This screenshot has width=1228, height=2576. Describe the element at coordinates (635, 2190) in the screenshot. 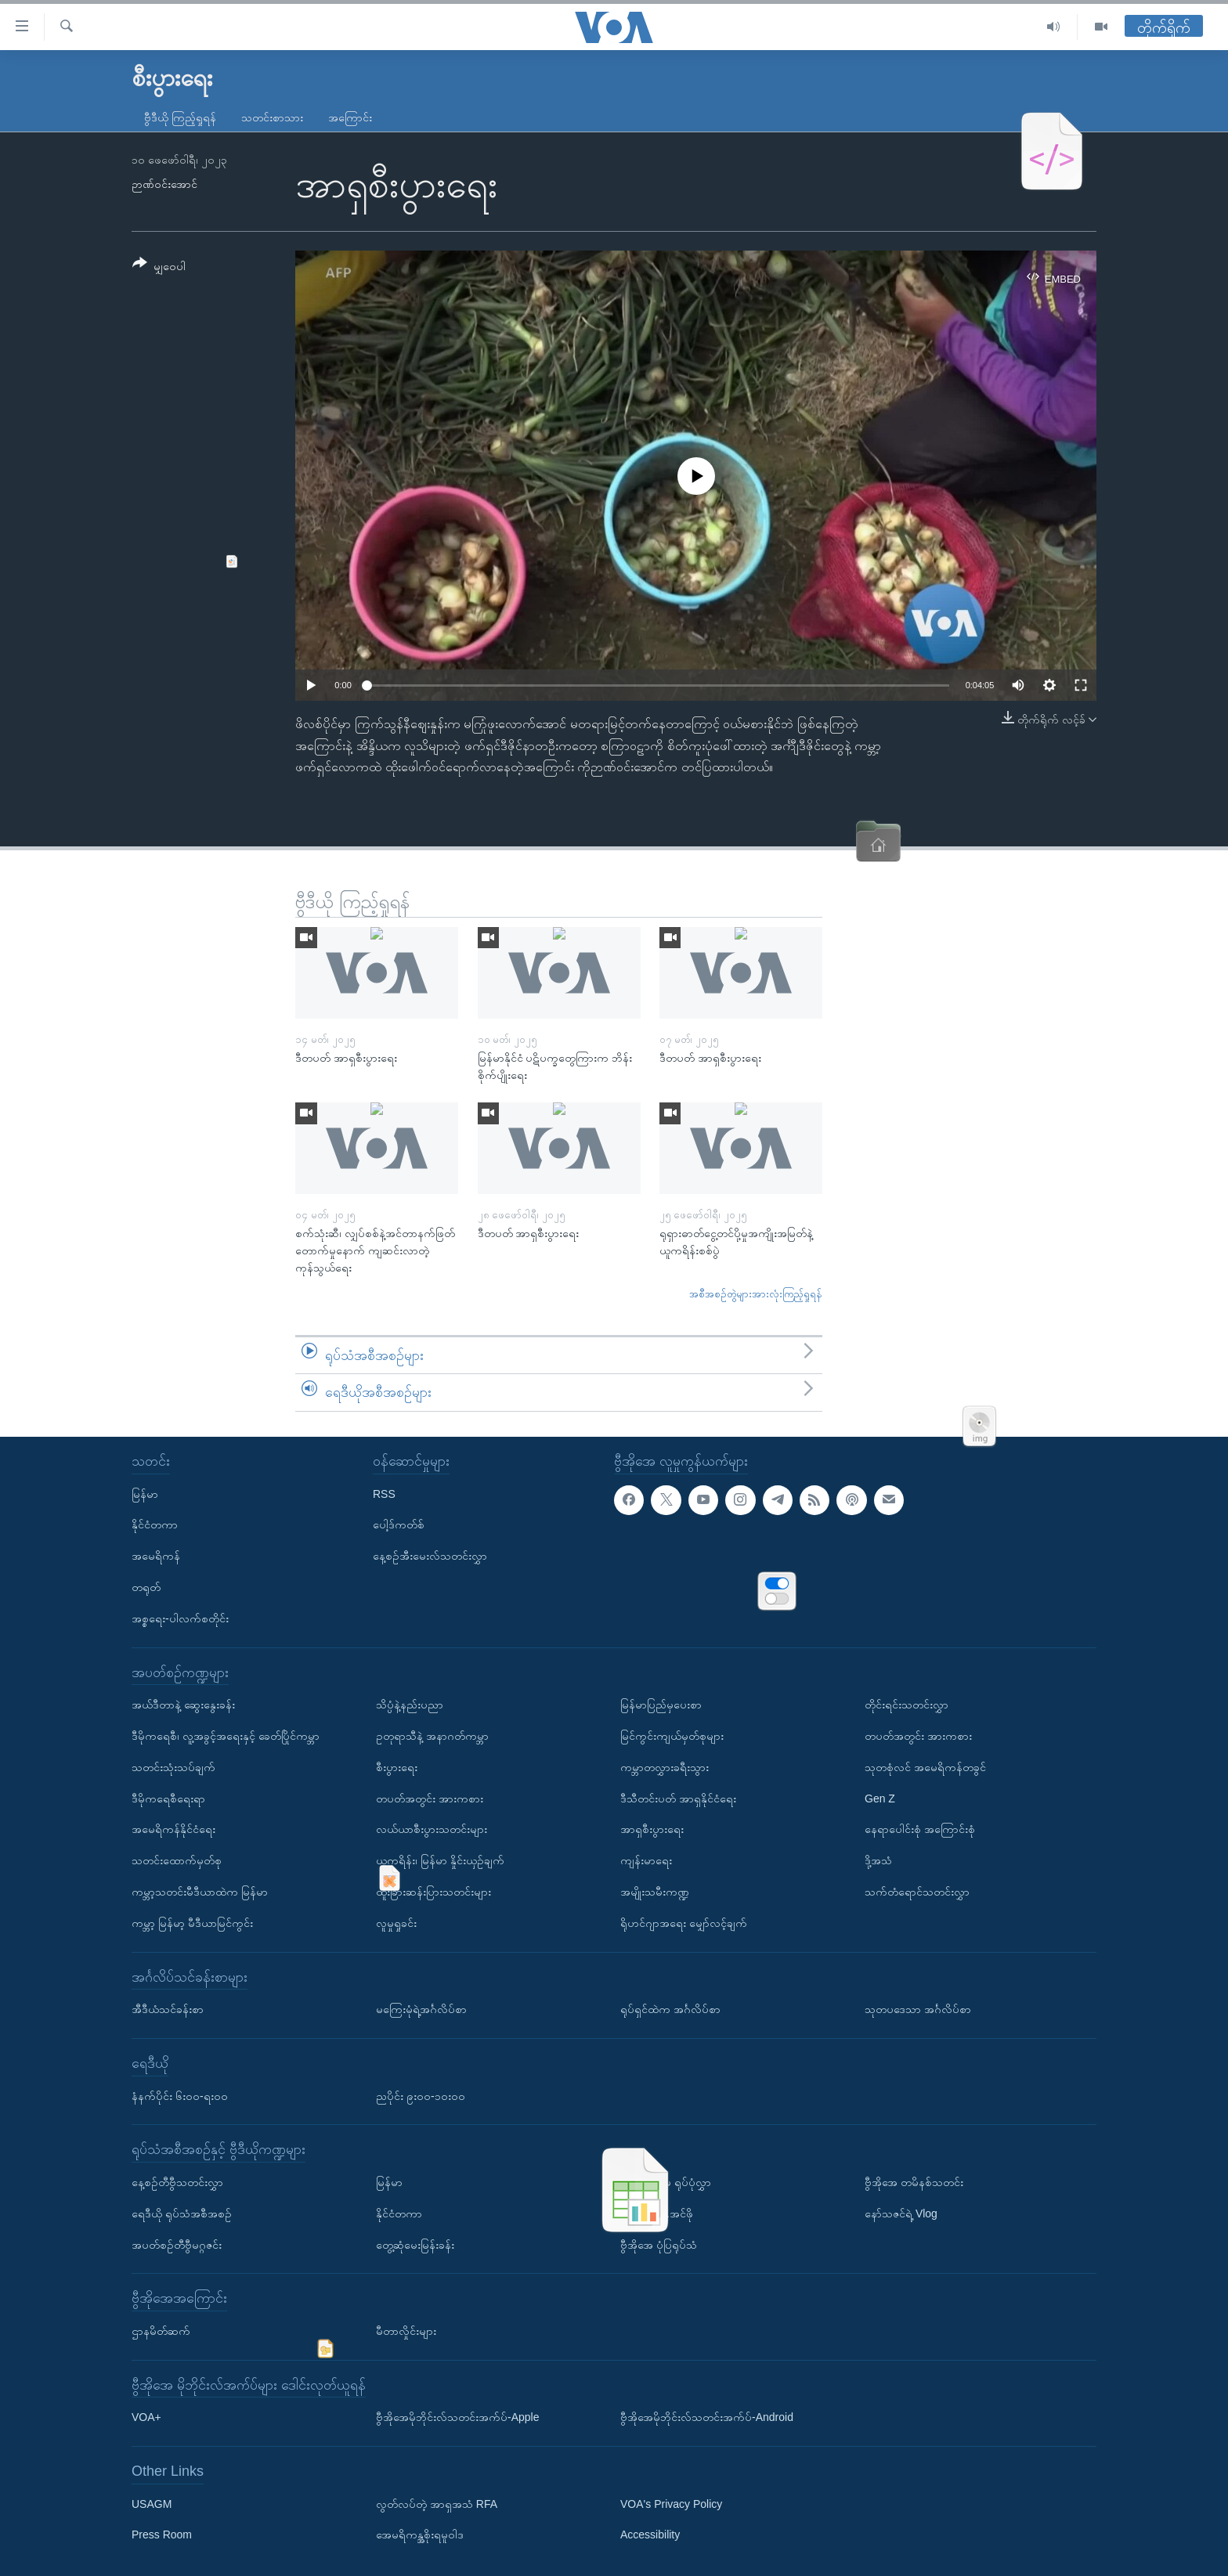

I see `open a spreadsheet file` at that location.